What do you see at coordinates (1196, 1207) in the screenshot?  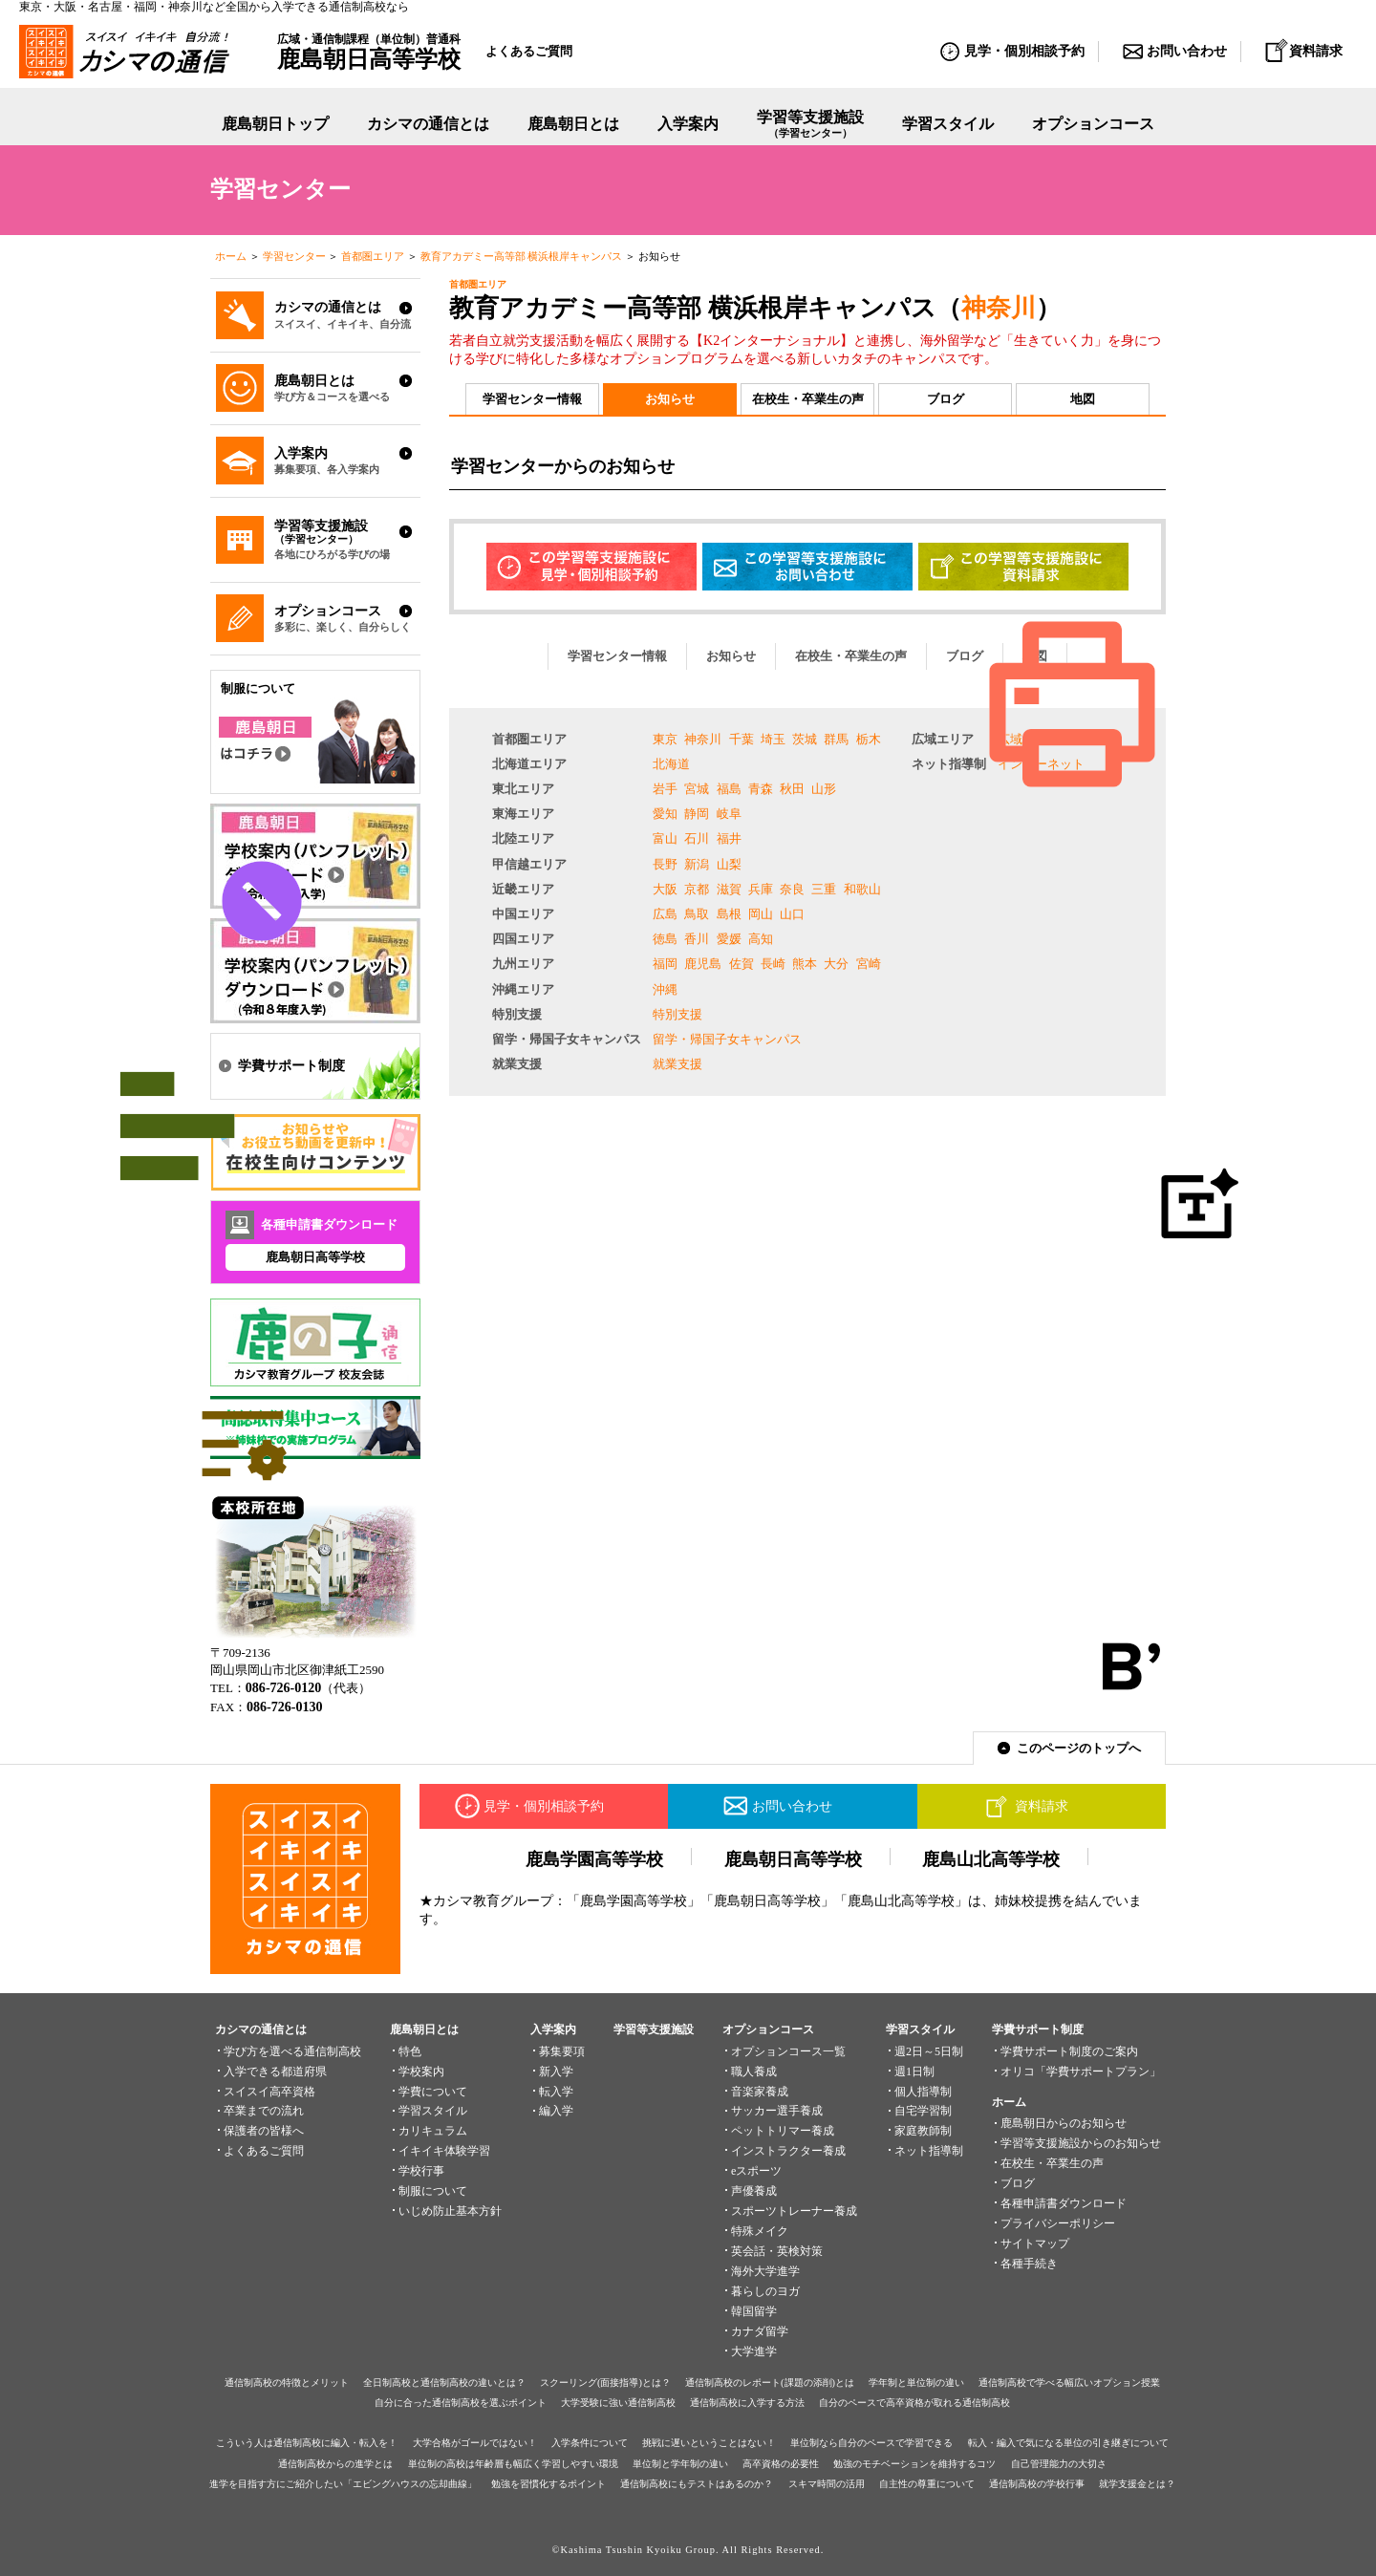 I see `generate text using AI` at bounding box center [1196, 1207].